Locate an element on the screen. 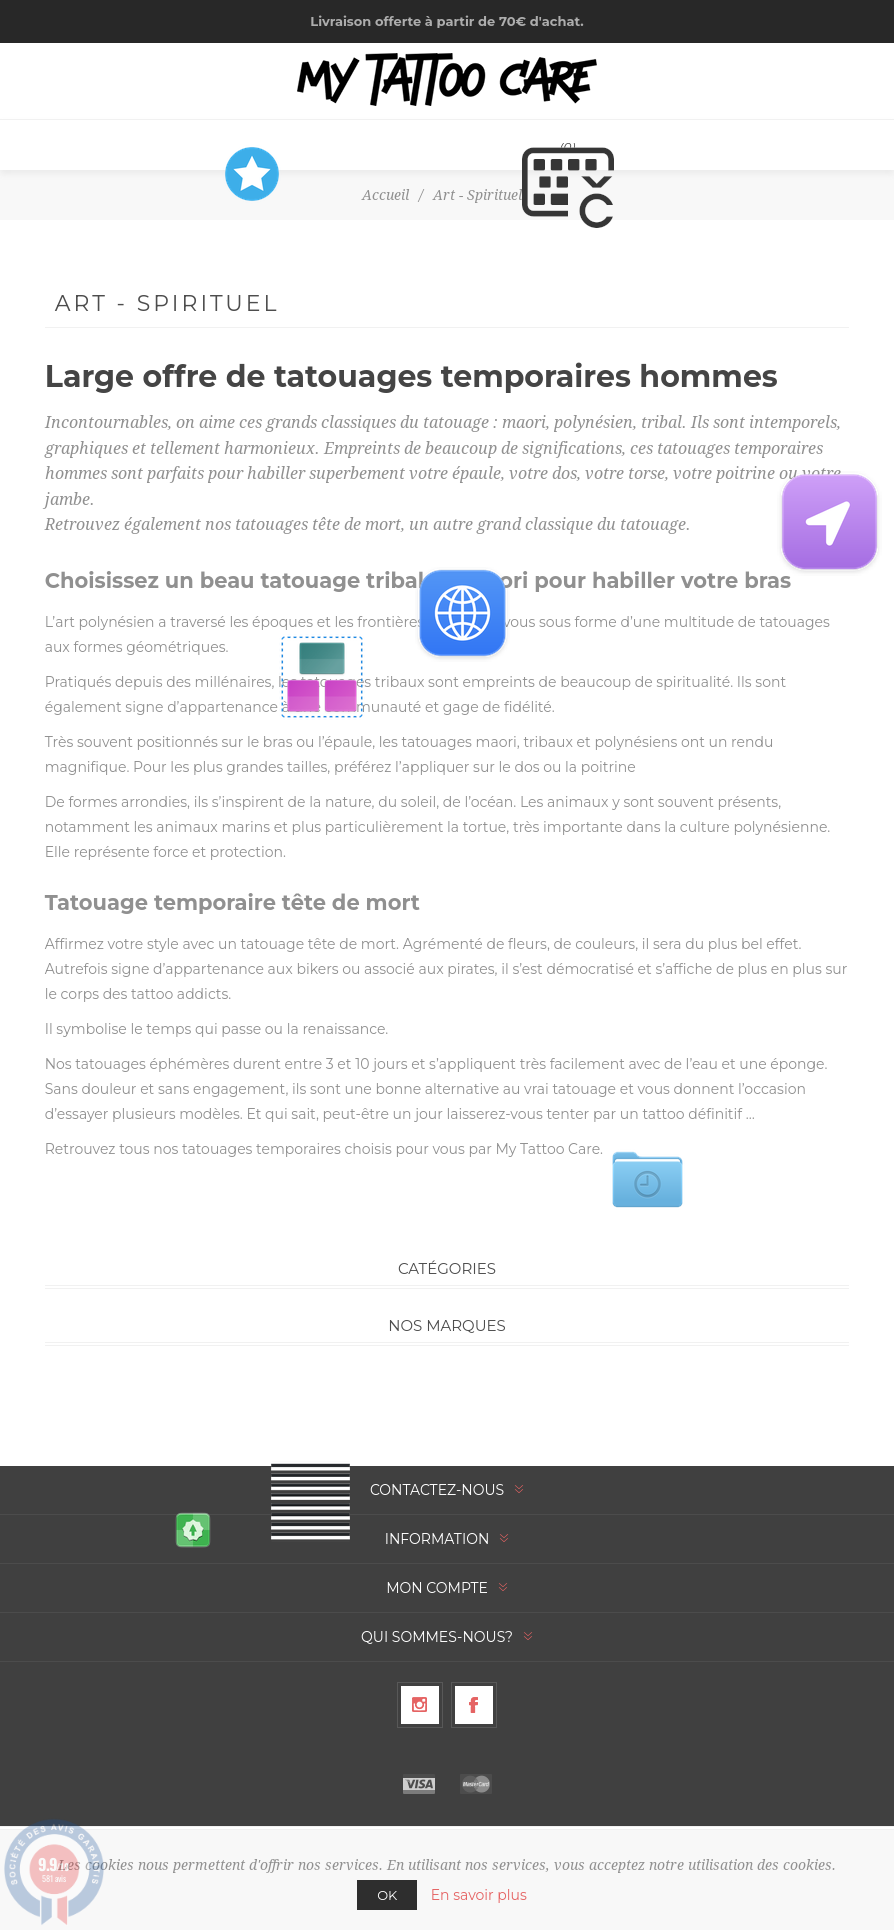 This screenshot has height=1930, width=894. indicates a favorited or starred item is located at coordinates (252, 174).